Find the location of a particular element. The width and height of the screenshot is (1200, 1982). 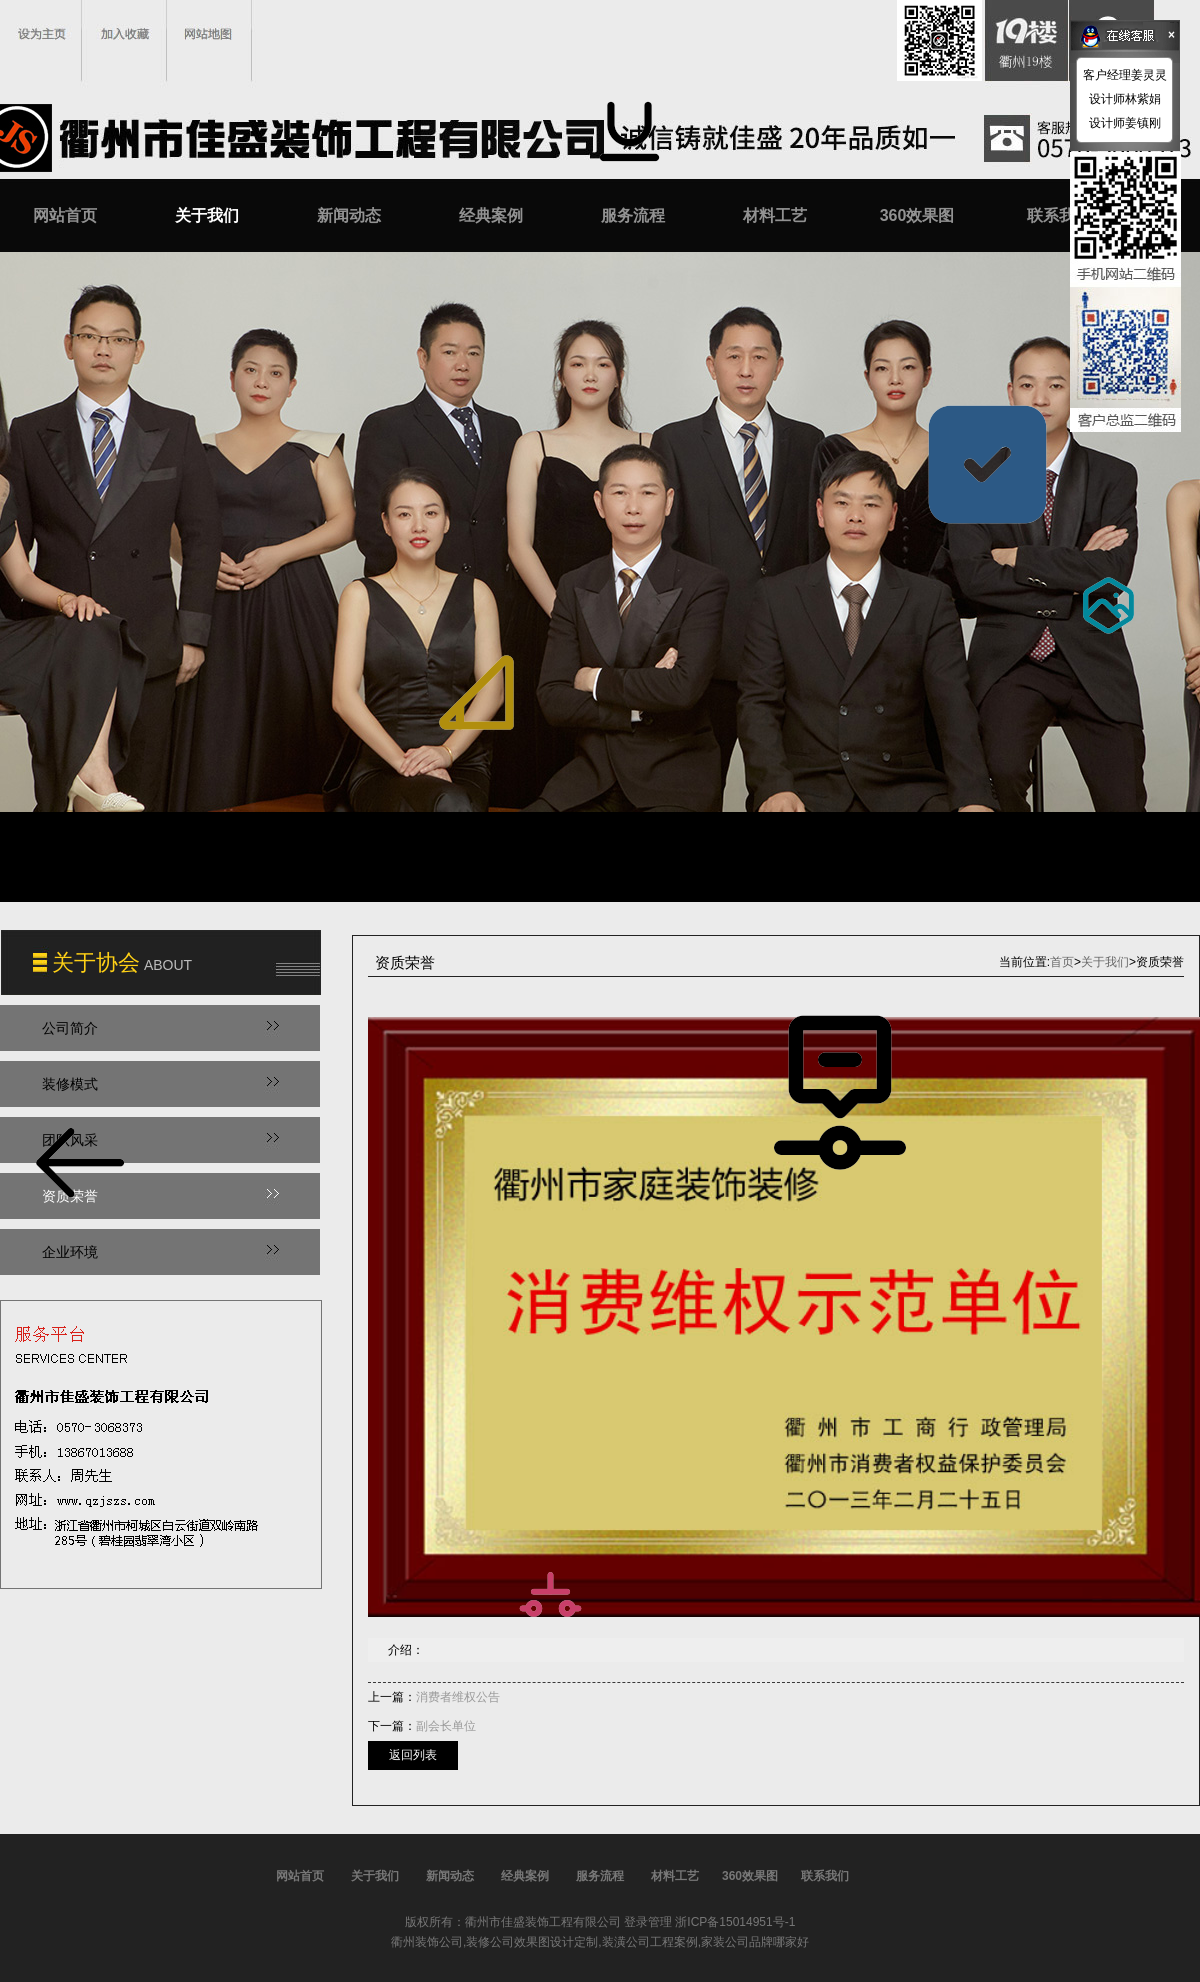

mark task as complete is located at coordinates (987, 464).